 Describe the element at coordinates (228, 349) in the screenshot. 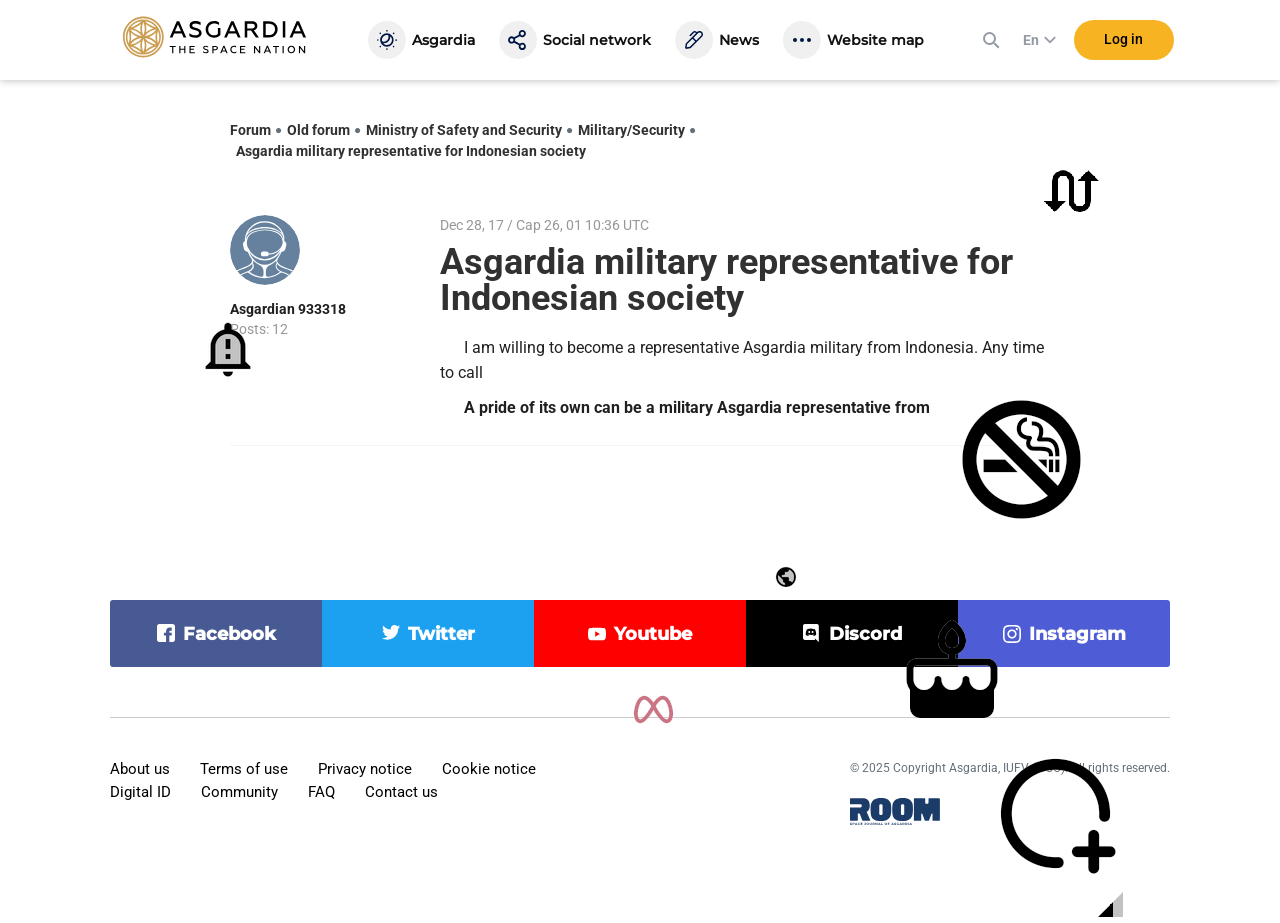

I see `important notification requiring attention` at that location.